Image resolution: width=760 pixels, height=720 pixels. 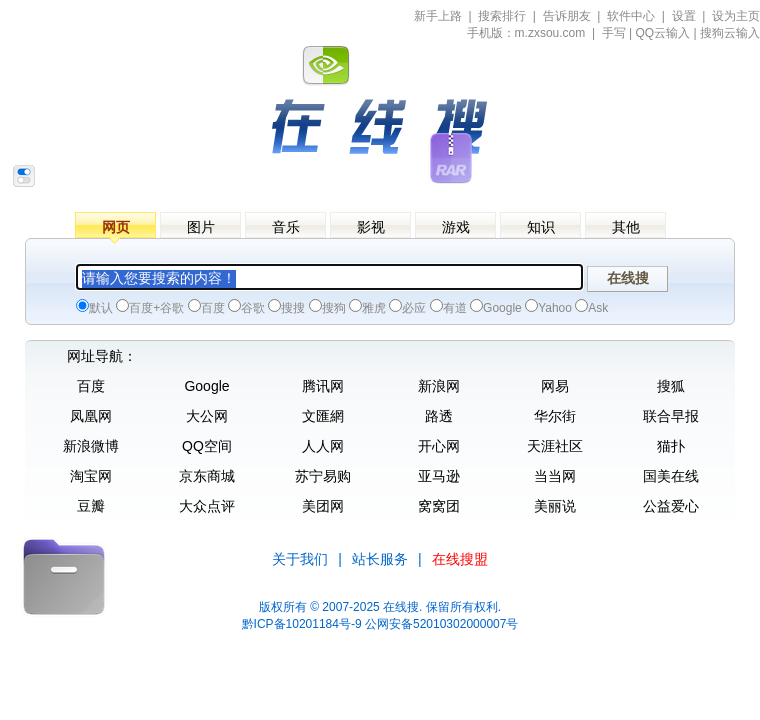 What do you see at coordinates (64, 577) in the screenshot?
I see `open the file manager application` at bounding box center [64, 577].